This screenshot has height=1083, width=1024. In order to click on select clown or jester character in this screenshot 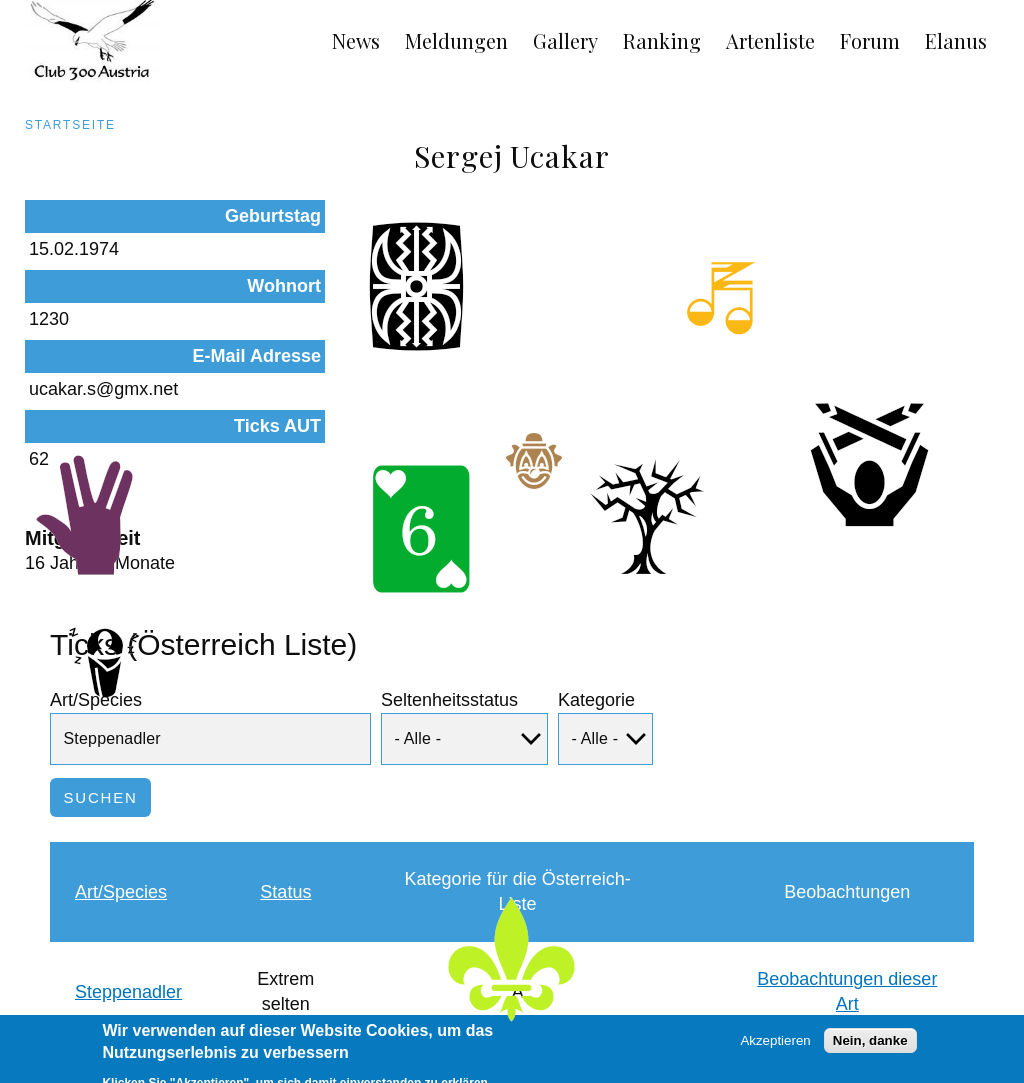, I will do `click(534, 461)`.